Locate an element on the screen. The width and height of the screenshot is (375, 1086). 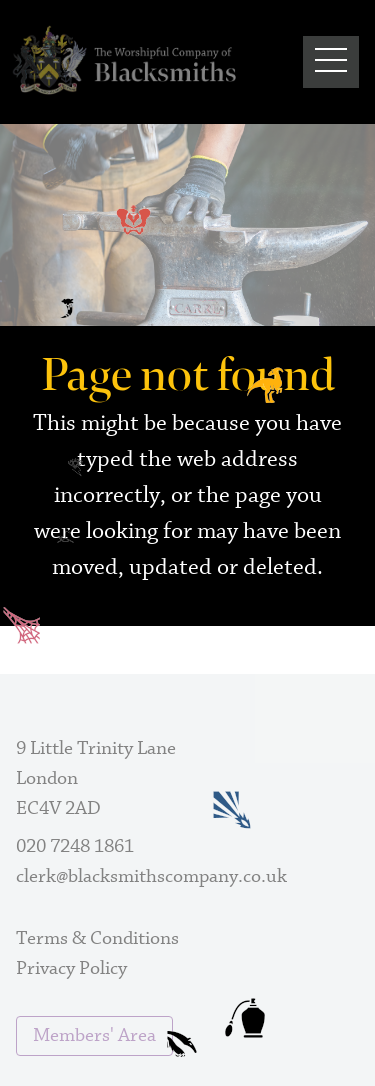
browse fragrance or perfume items is located at coordinates (245, 1018).